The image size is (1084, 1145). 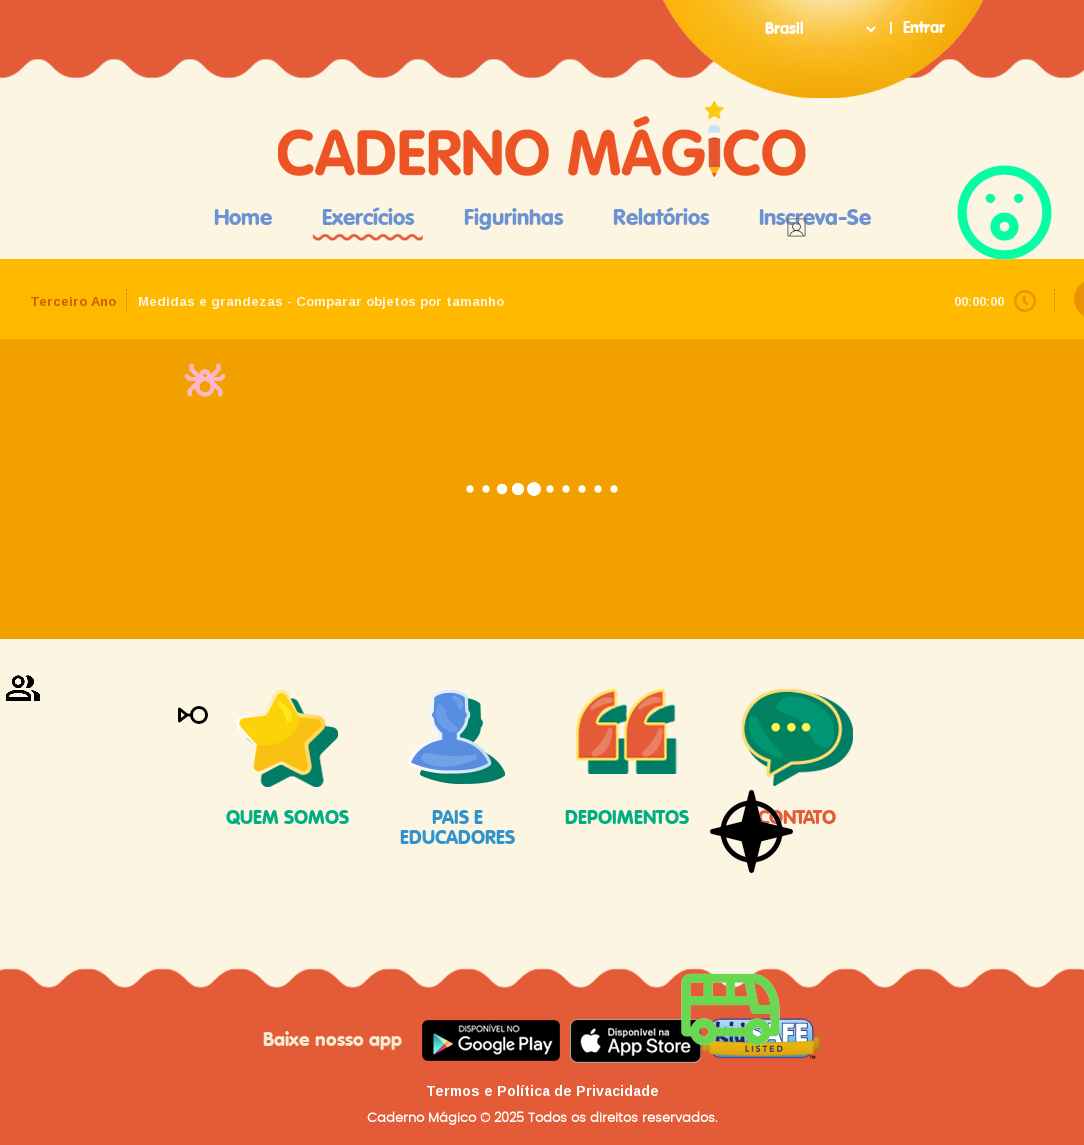 I want to click on view contacts or people list, so click(x=23, y=688).